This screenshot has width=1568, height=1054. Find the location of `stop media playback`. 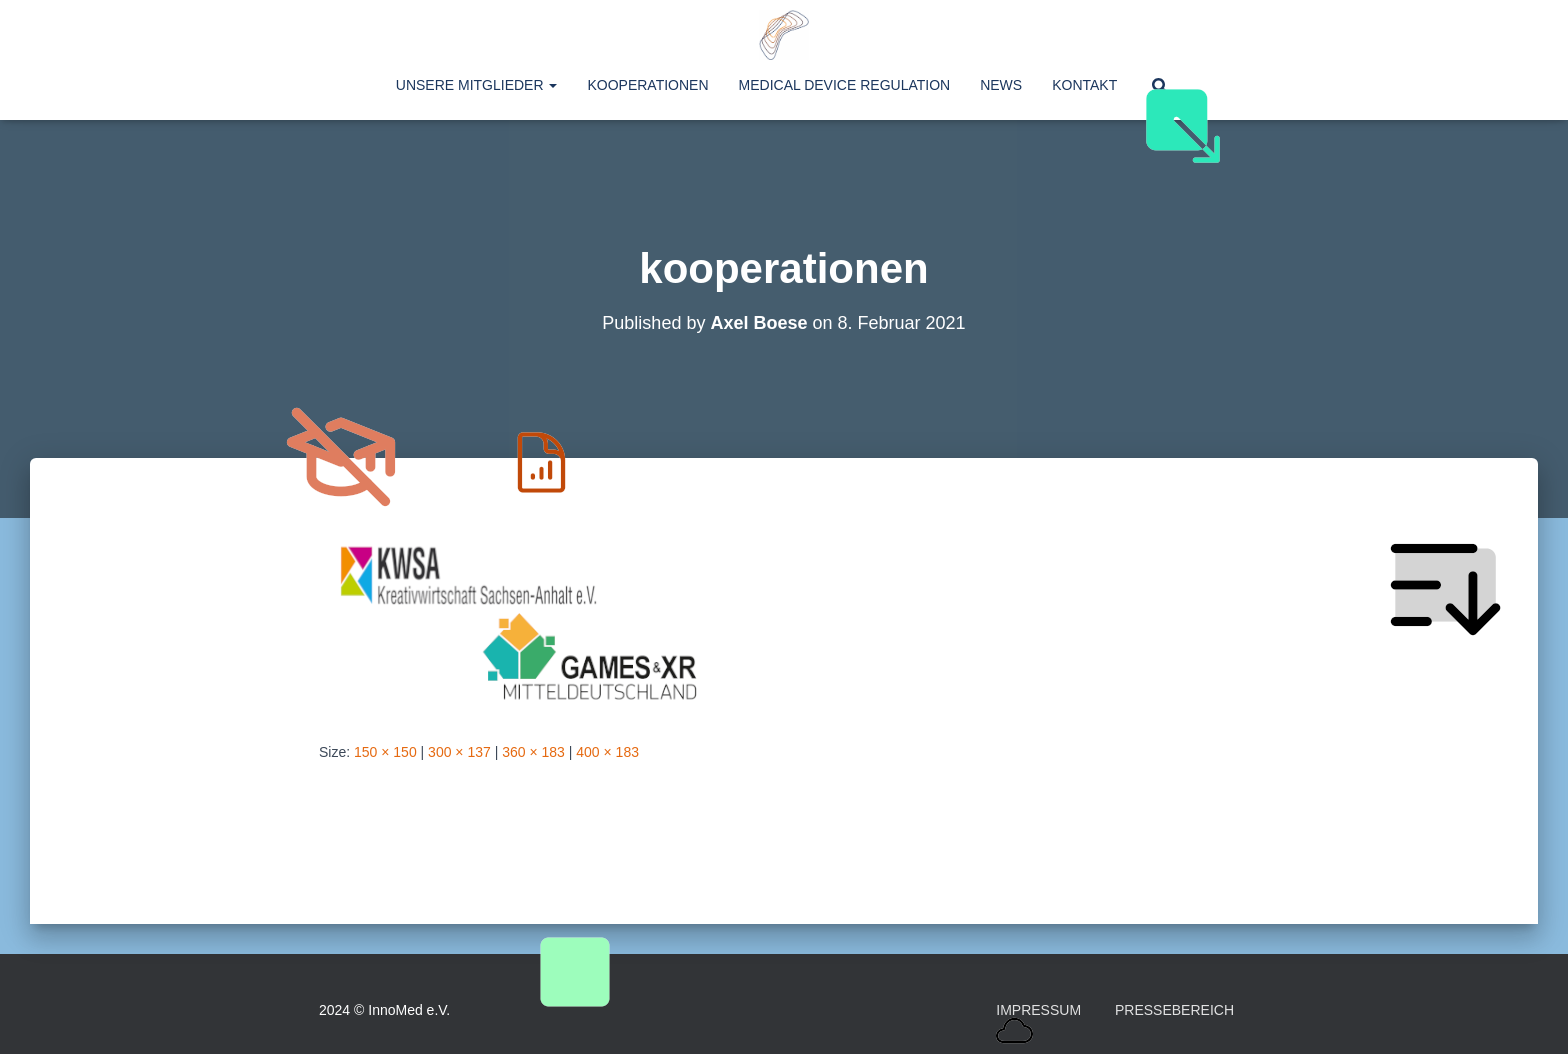

stop media playback is located at coordinates (575, 972).